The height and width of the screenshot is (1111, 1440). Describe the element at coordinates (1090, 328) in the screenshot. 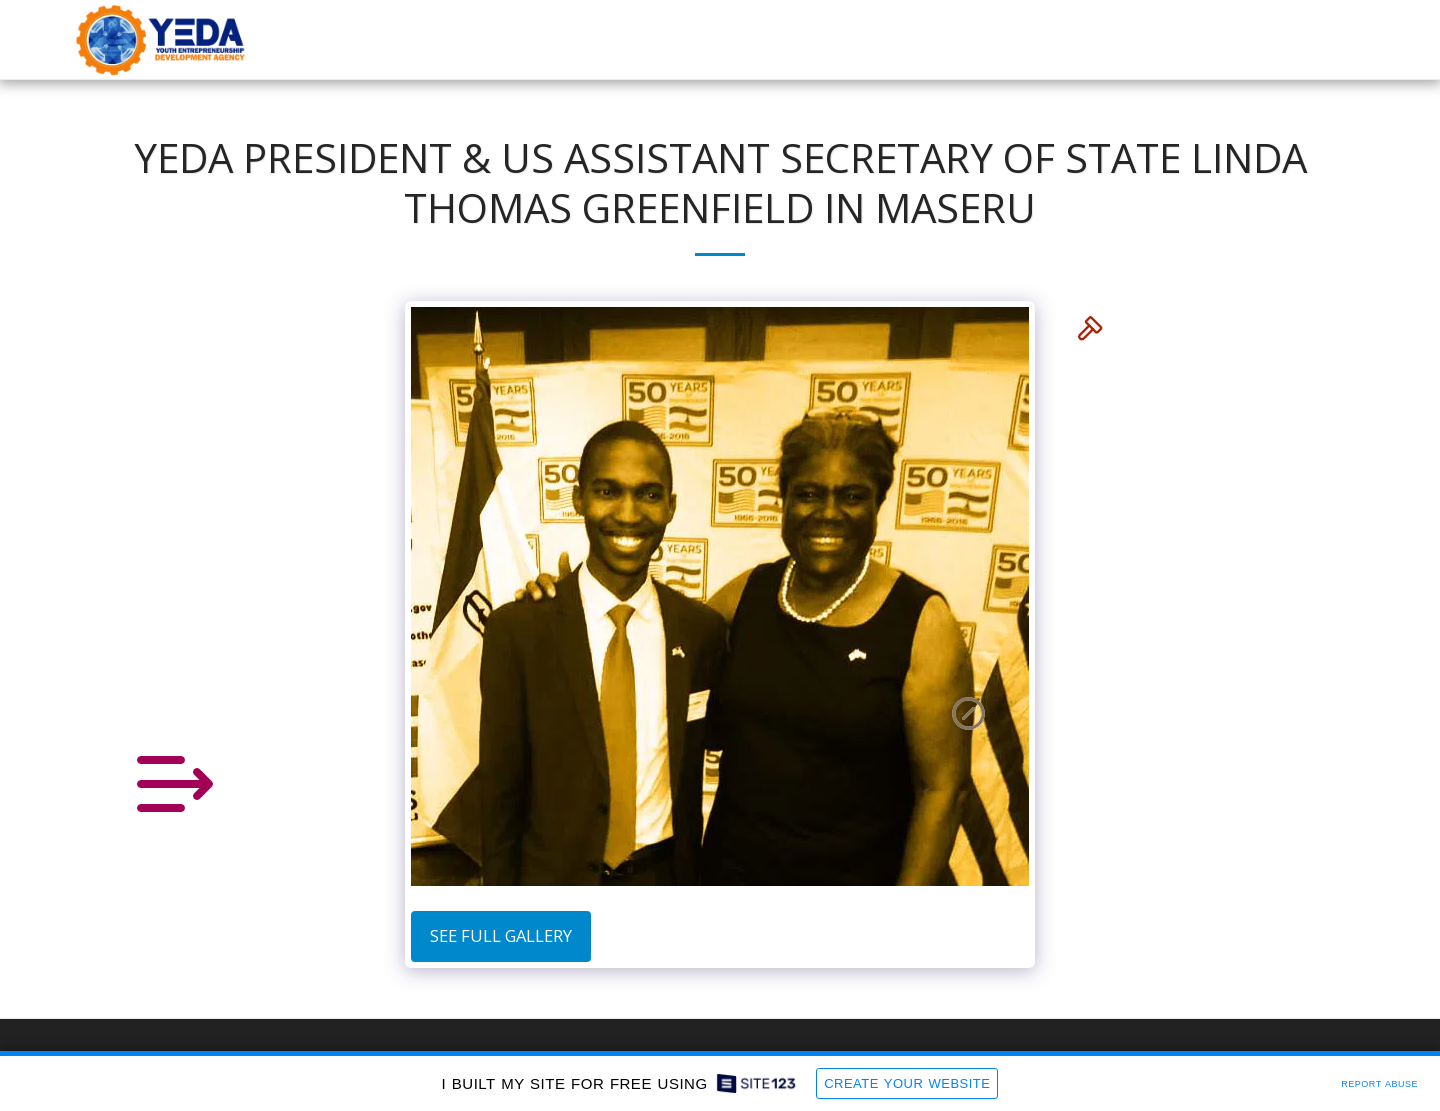

I see `access tools or settings` at that location.